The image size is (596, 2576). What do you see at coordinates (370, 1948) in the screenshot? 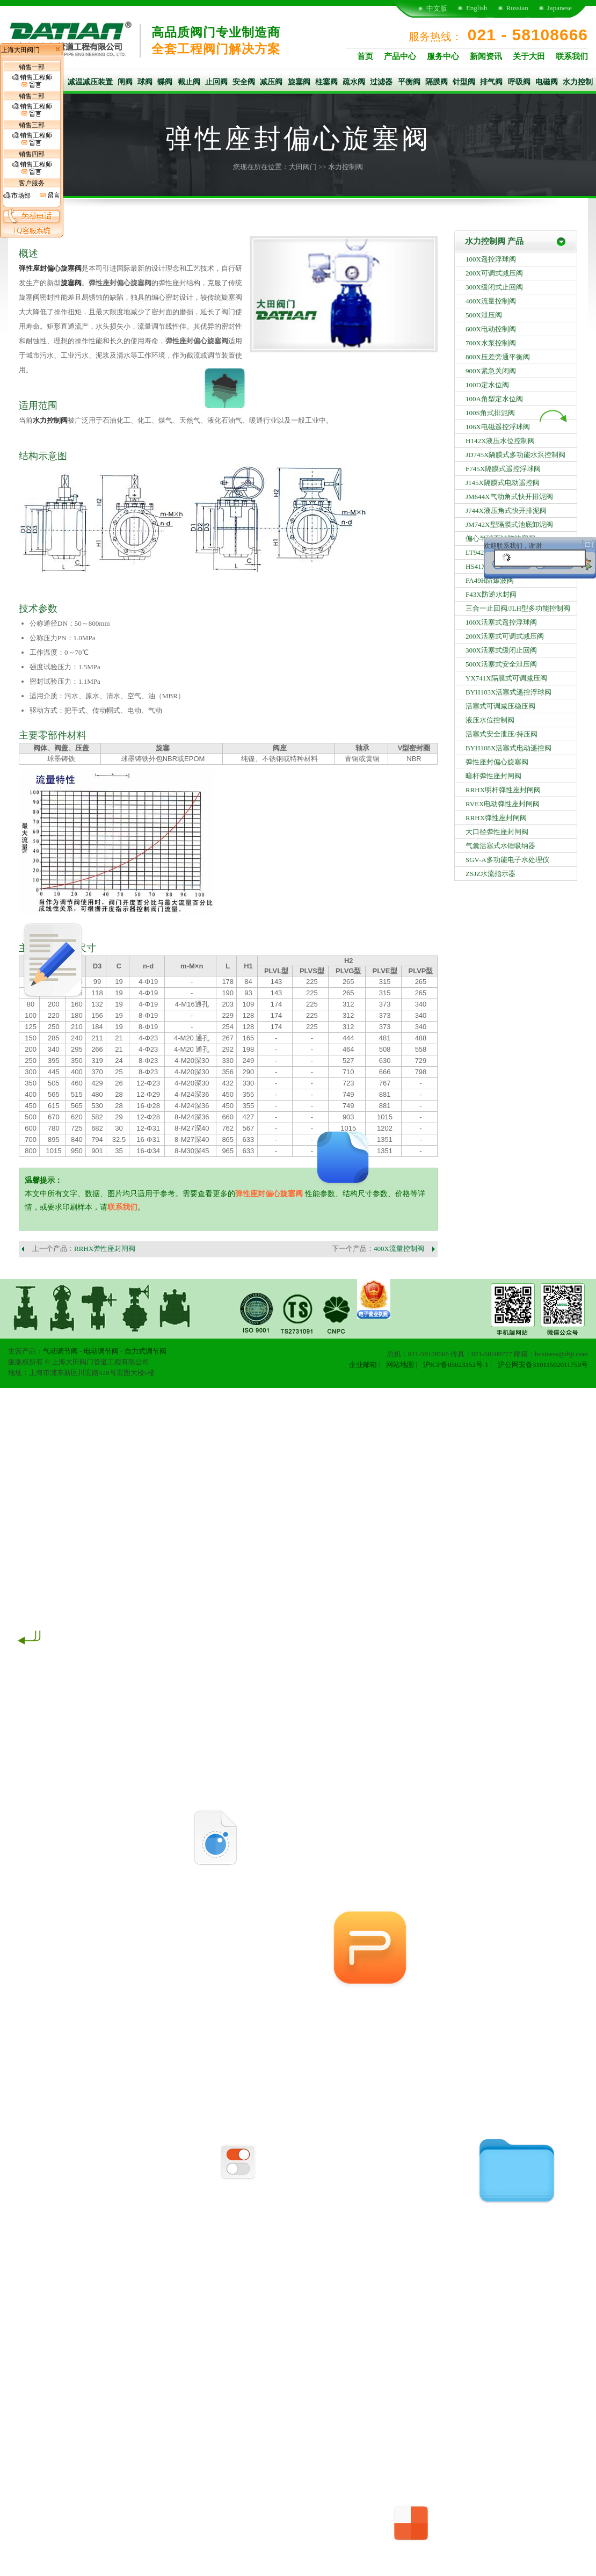
I see `open wps presentation app` at bounding box center [370, 1948].